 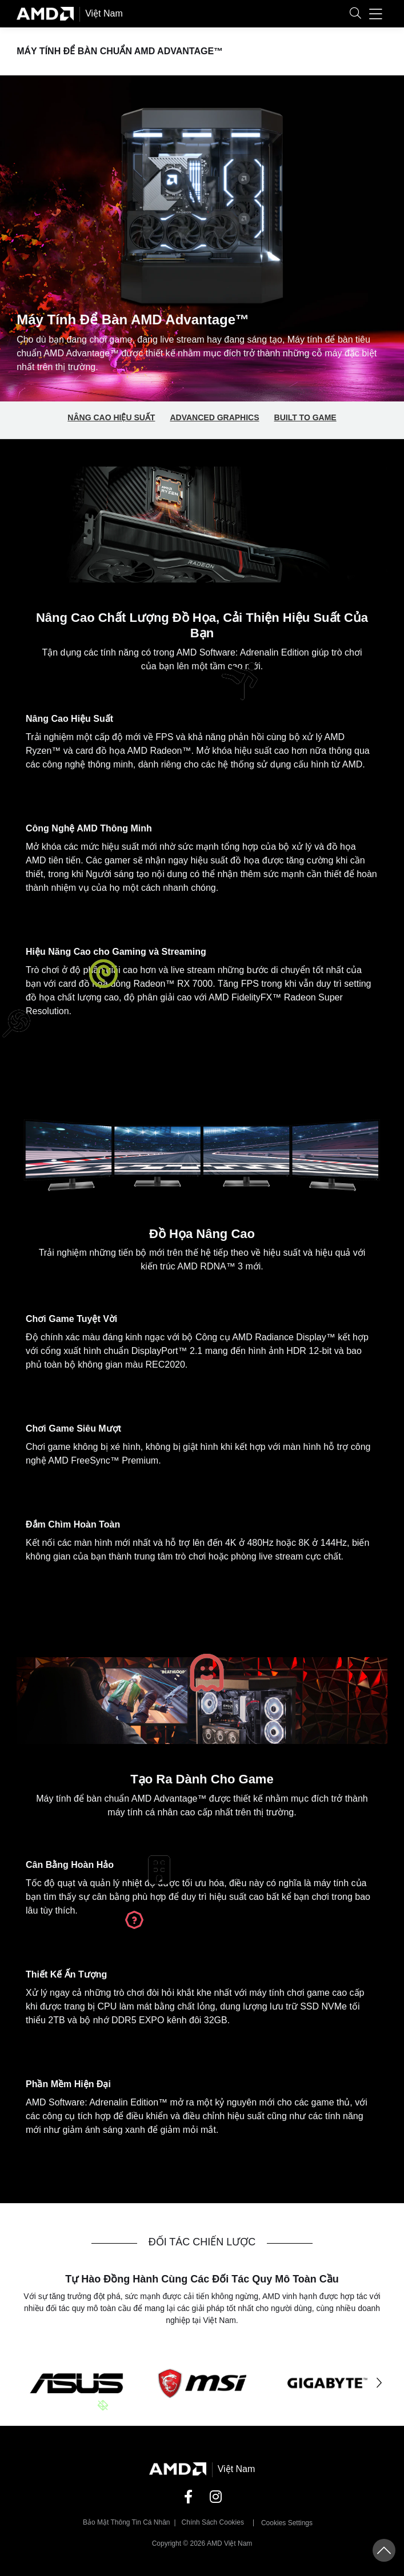 What do you see at coordinates (103, 974) in the screenshot?
I see `debian linux operating system logo` at bounding box center [103, 974].